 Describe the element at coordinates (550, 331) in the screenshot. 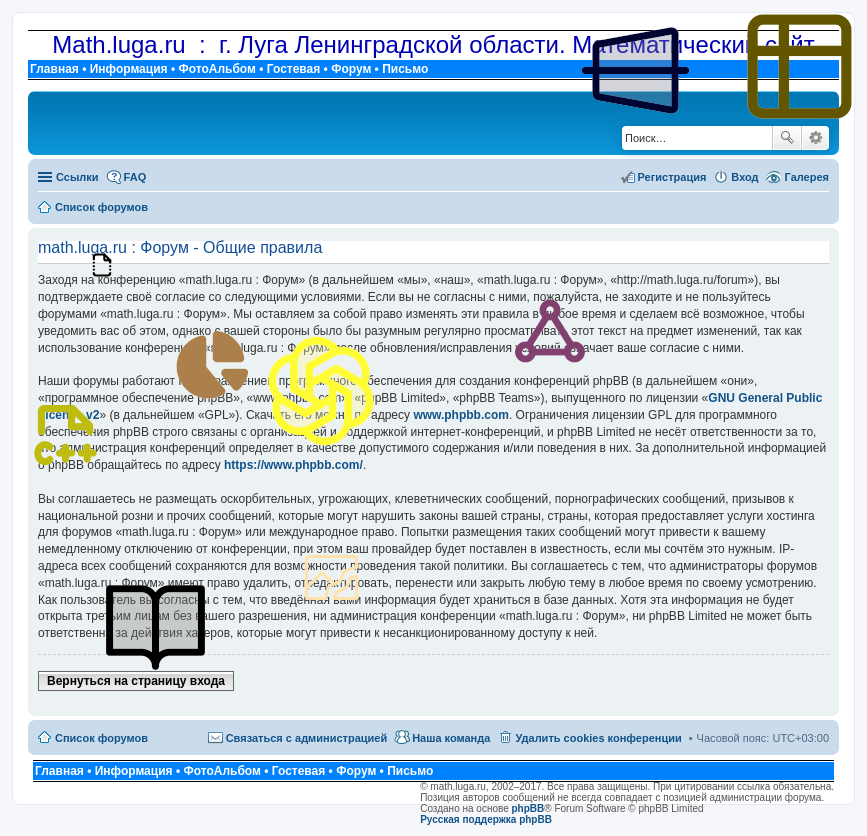

I see `view ring network topology` at that location.